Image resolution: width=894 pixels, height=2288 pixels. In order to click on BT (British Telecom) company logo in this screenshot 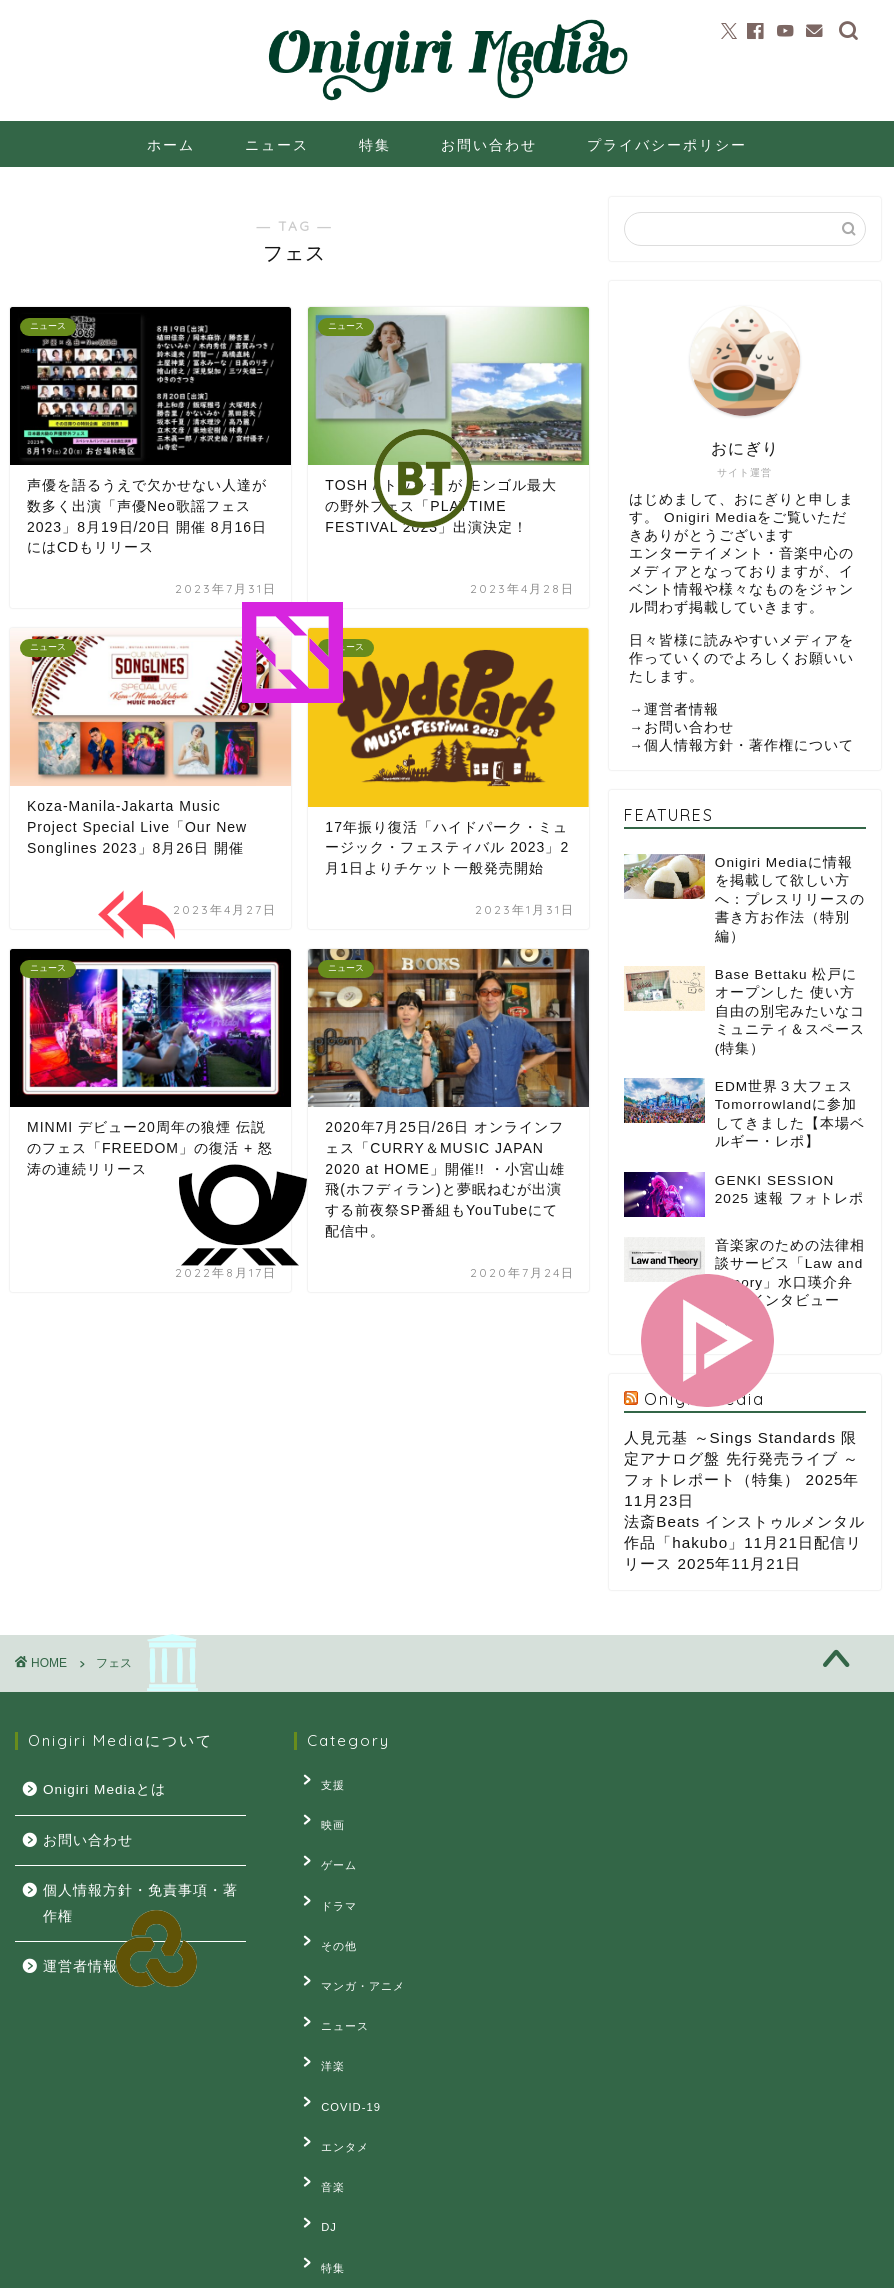, I will do `click(423, 478)`.